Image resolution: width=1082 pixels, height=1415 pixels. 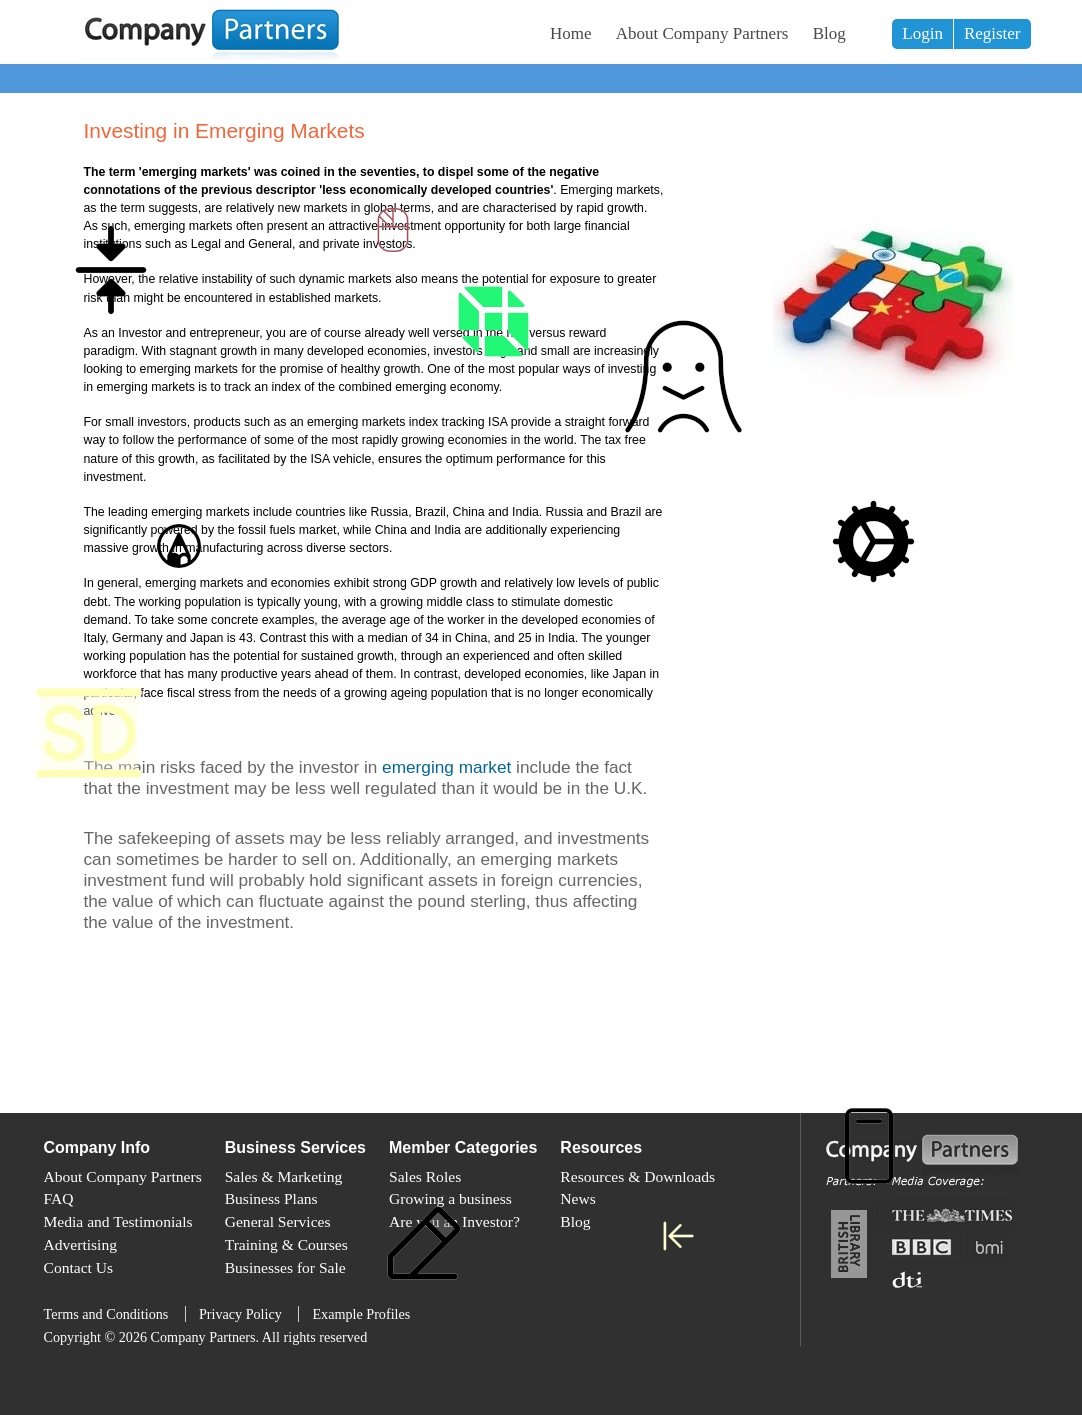 I want to click on view 3D model or object, so click(x=493, y=321).